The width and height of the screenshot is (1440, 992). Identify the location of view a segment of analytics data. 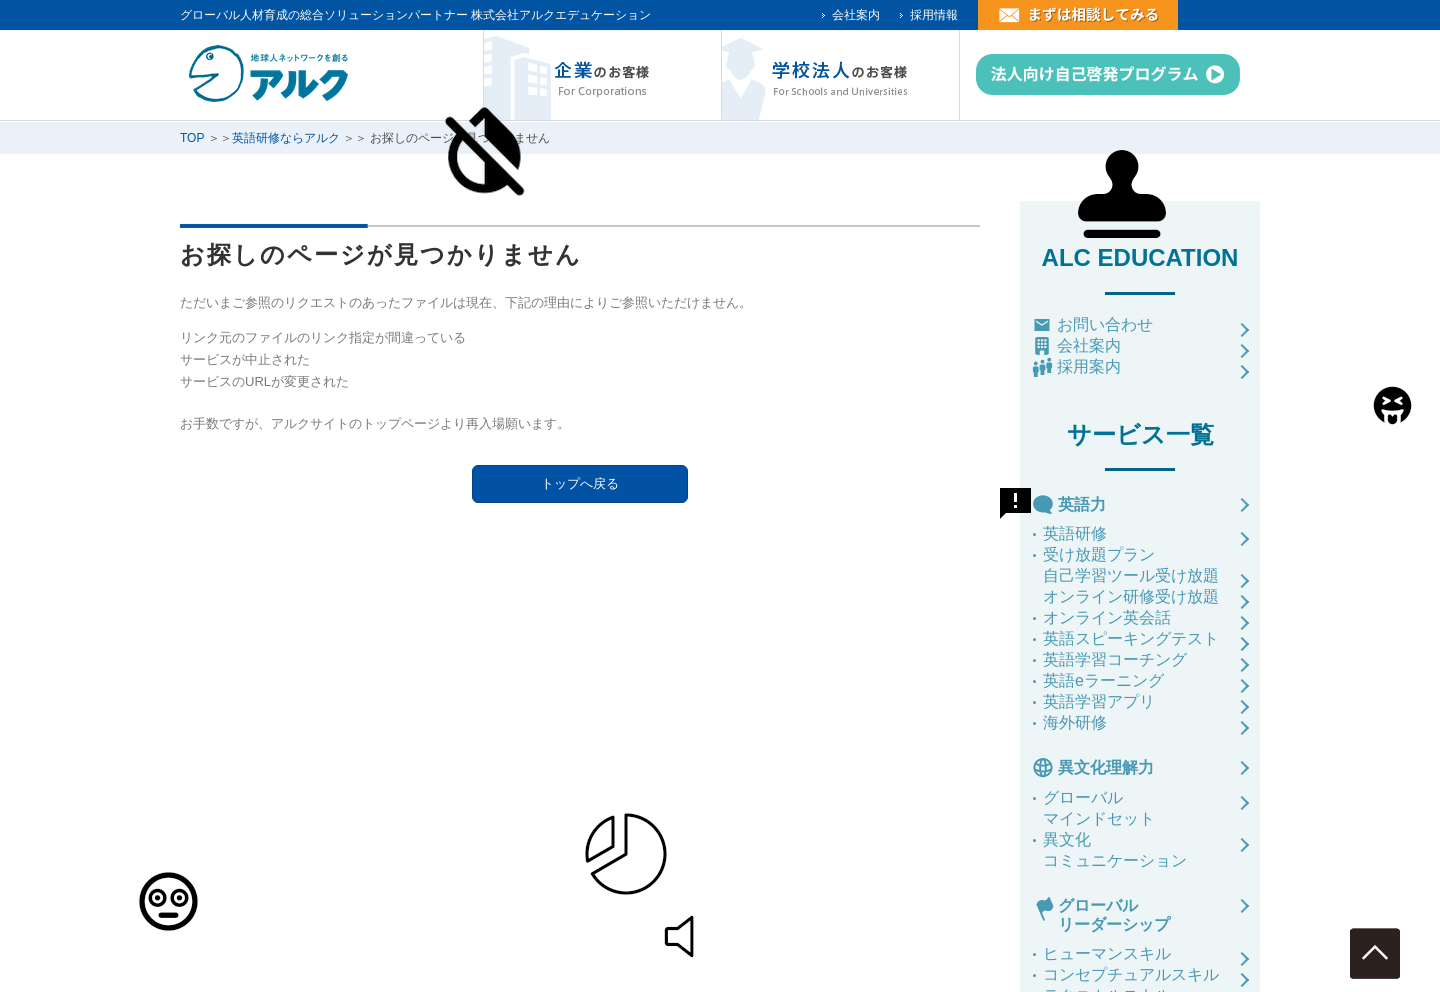
(626, 854).